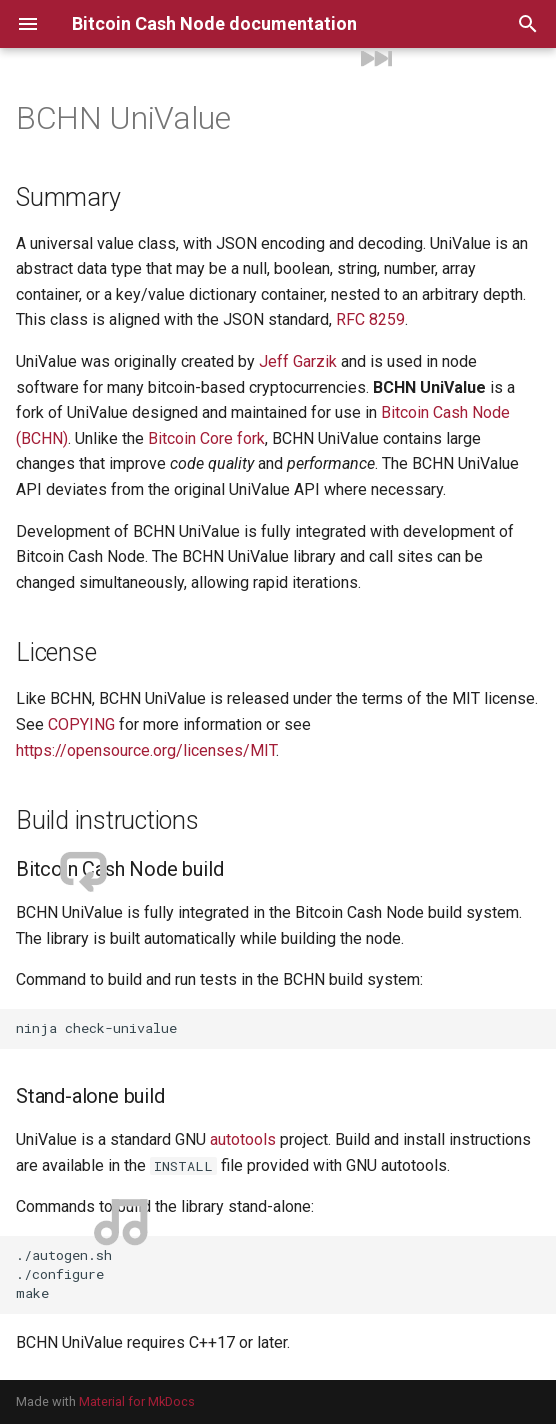 This screenshot has height=1424, width=556. I want to click on skip to the next track, so click(376, 58).